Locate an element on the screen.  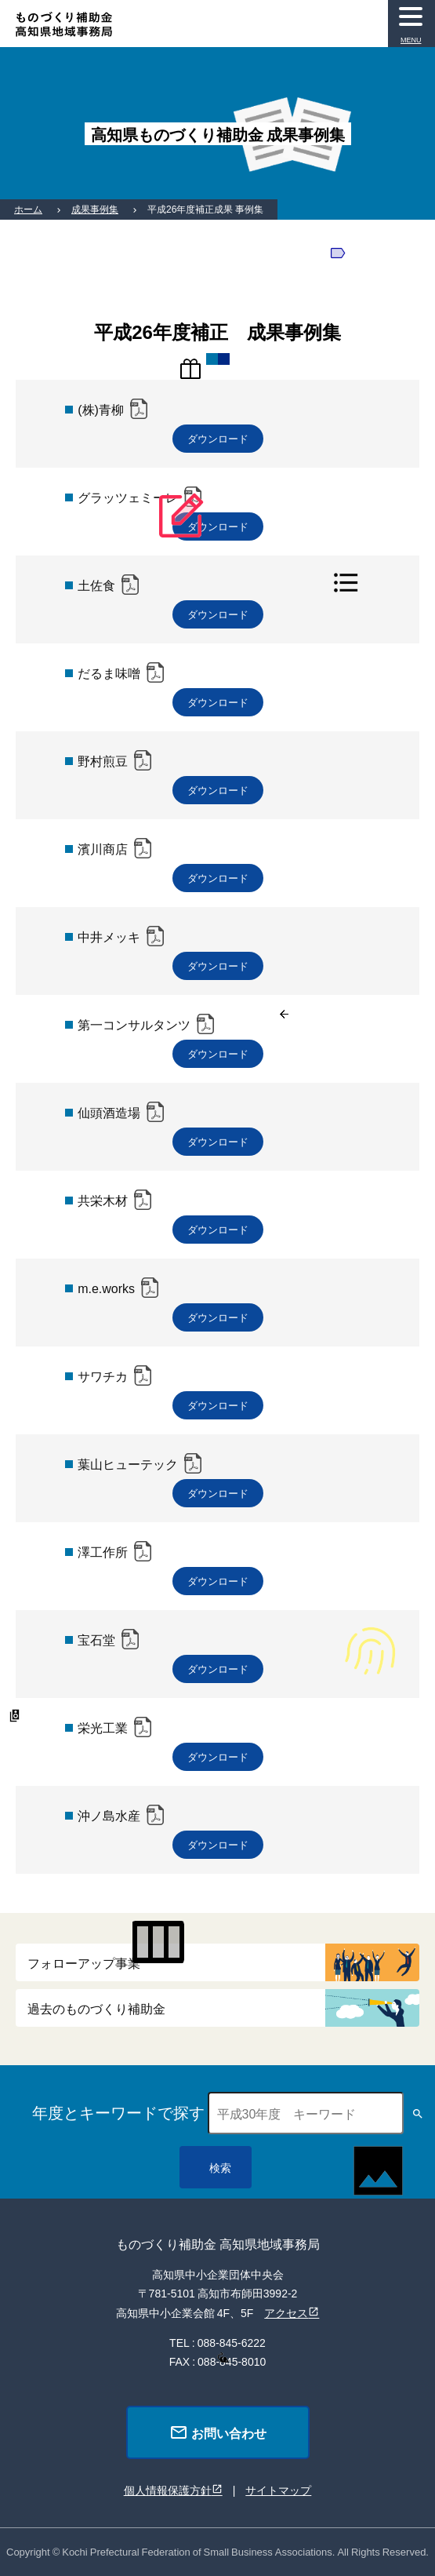
request pest control services for rodents is located at coordinates (223, 2357).